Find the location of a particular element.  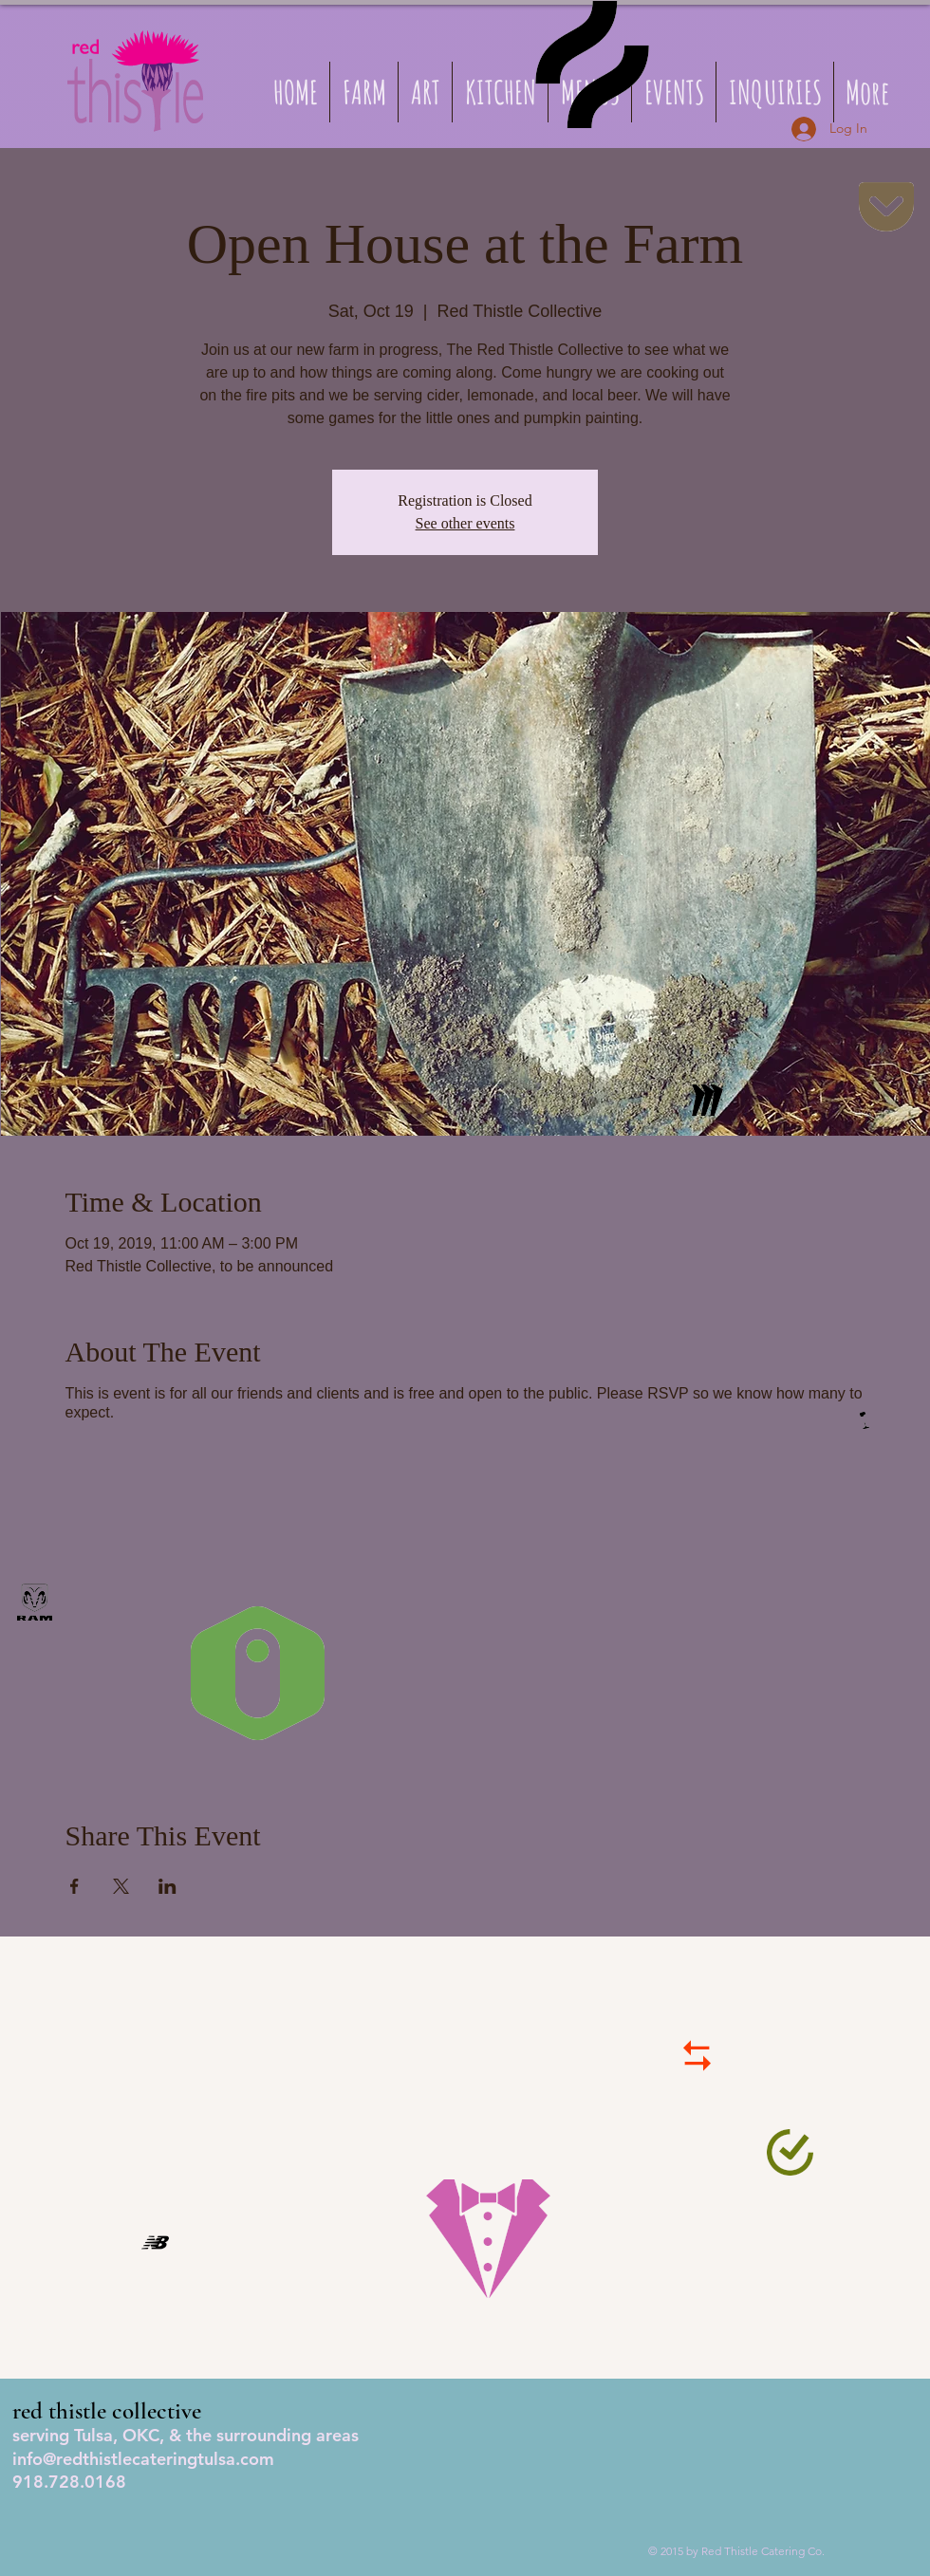

open the TickTick task management app is located at coordinates (790, 2152).